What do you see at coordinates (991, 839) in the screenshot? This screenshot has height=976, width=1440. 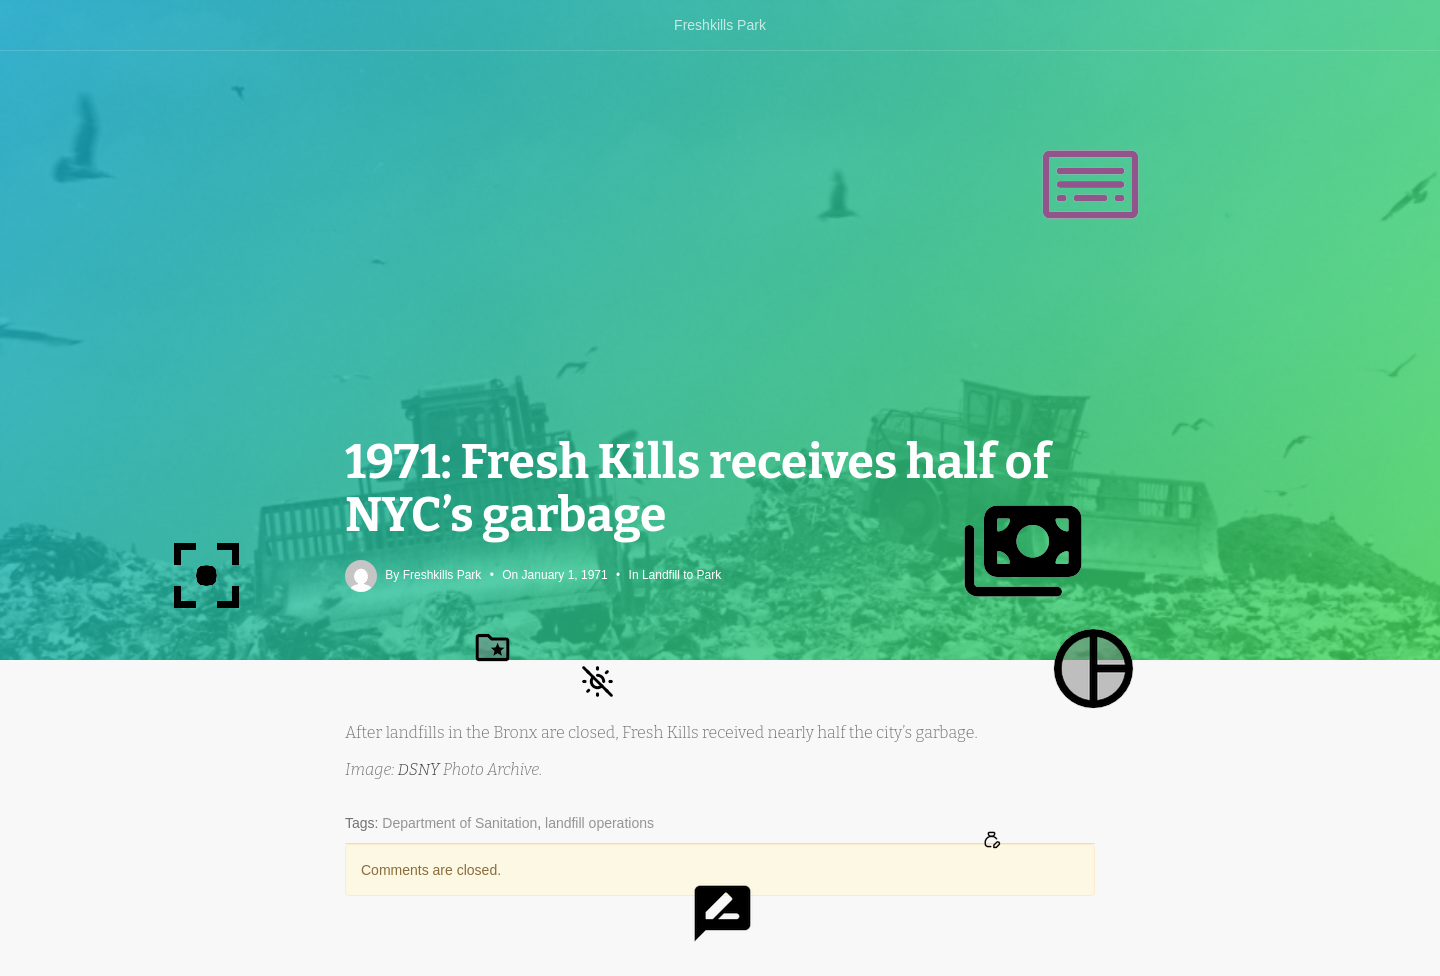 I see `edit budget or savings details` at bounding box center [991, 839].